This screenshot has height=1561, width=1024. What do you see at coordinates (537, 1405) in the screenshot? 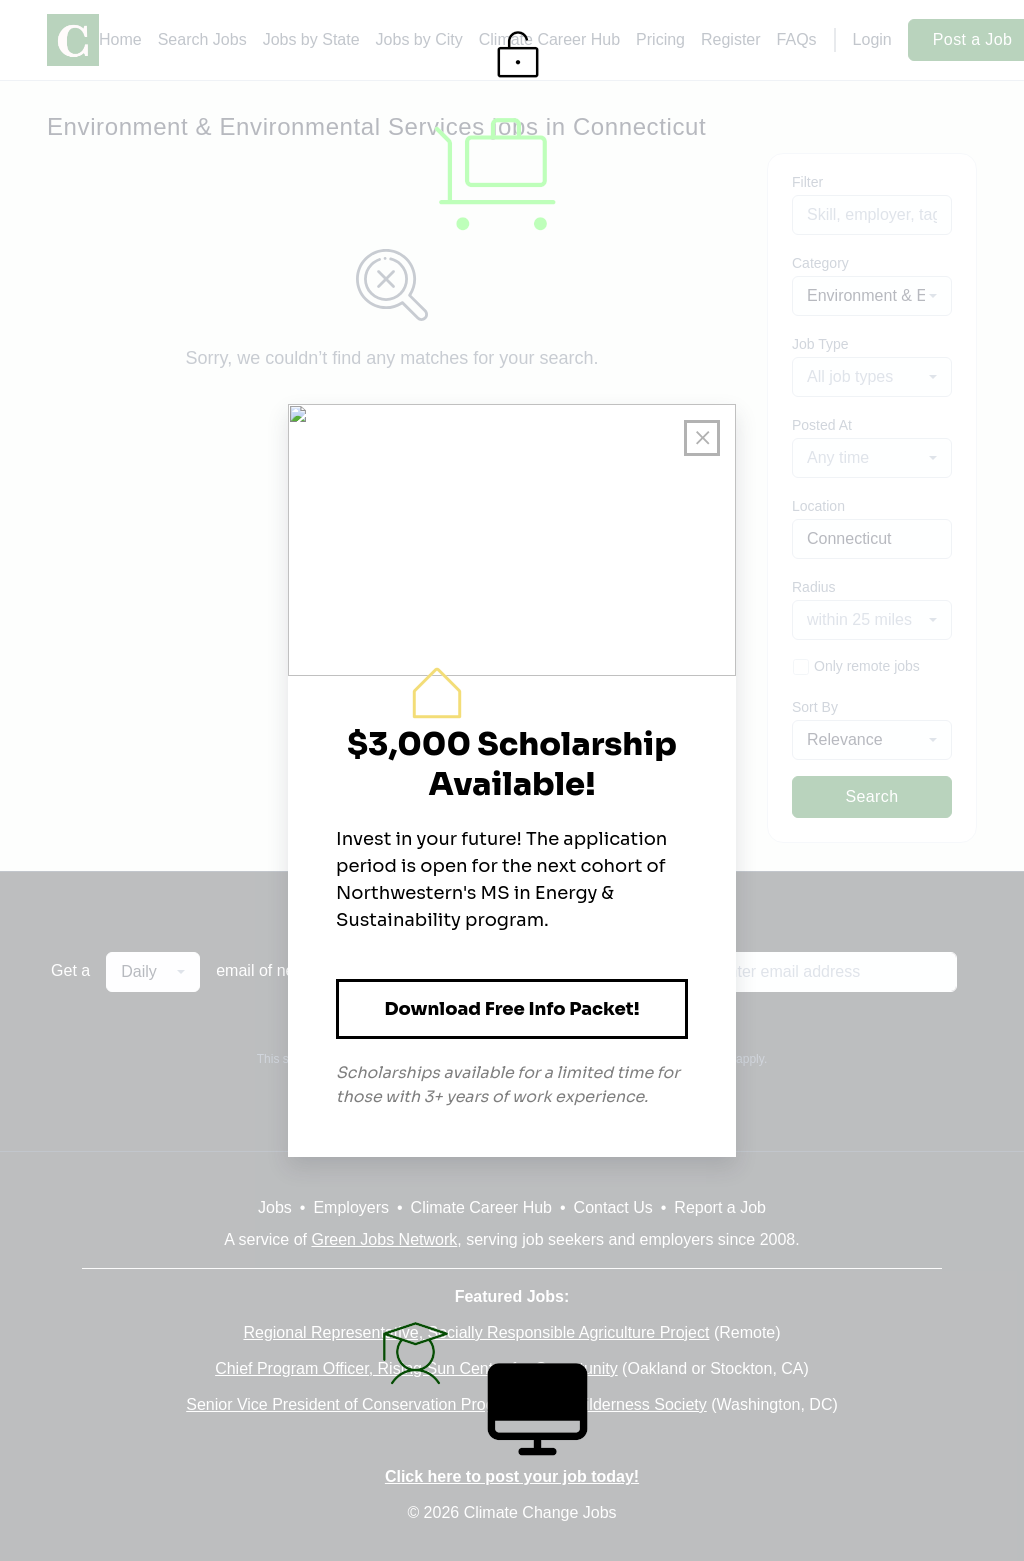
I see `switch to desktop view` at bounding box center [537, 1405].